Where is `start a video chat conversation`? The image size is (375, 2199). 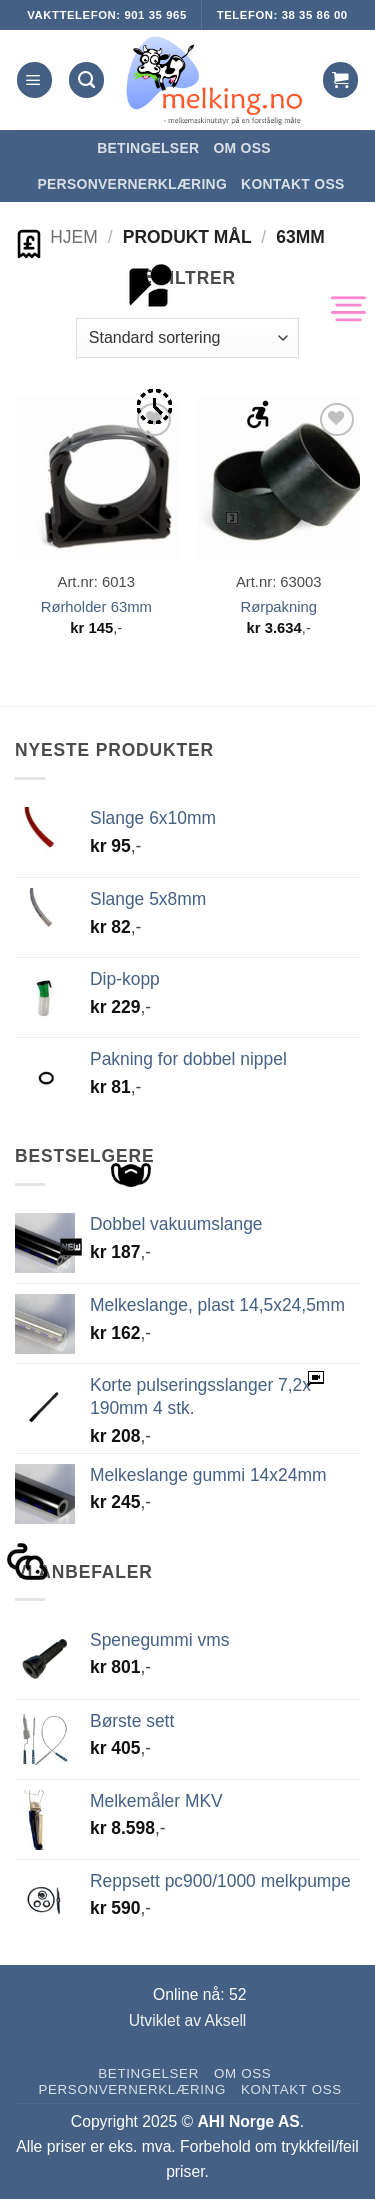
start a video chat conversation is located at coordinates (316, 1379).